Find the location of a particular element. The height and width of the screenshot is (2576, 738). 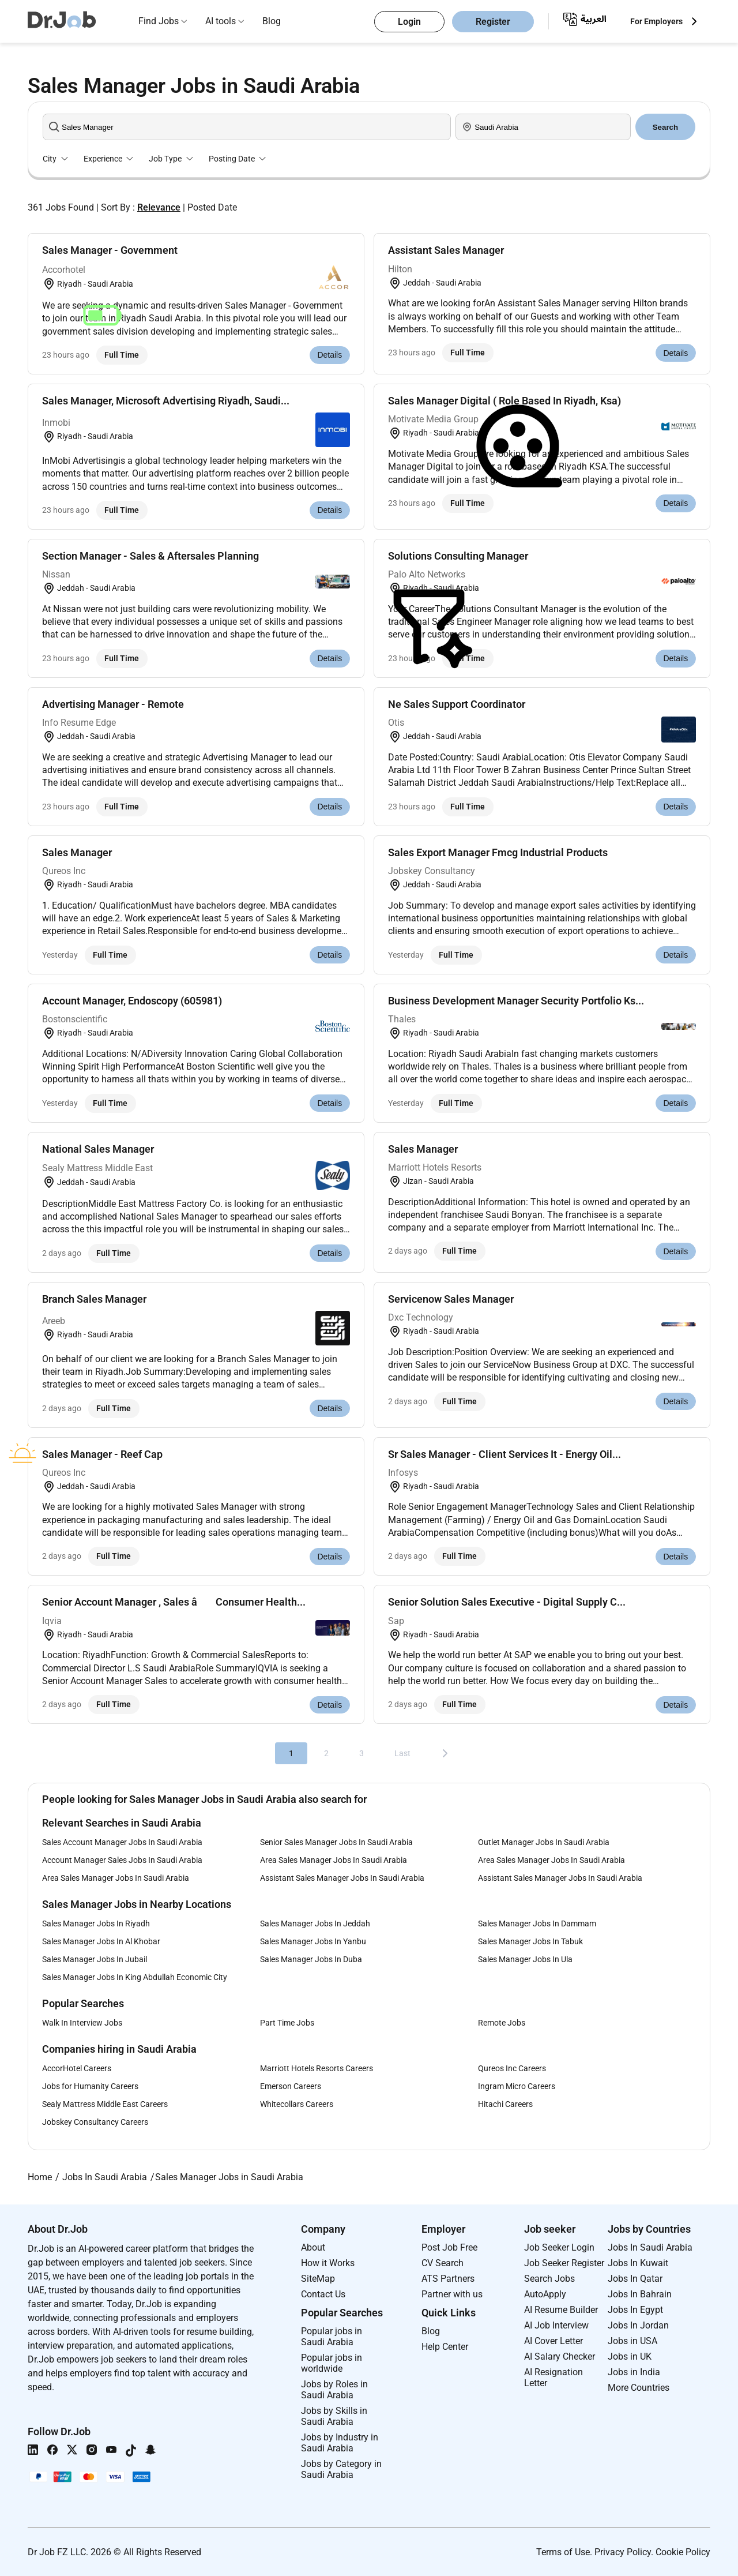

access video or movie library is located at coordinates (518, 446).